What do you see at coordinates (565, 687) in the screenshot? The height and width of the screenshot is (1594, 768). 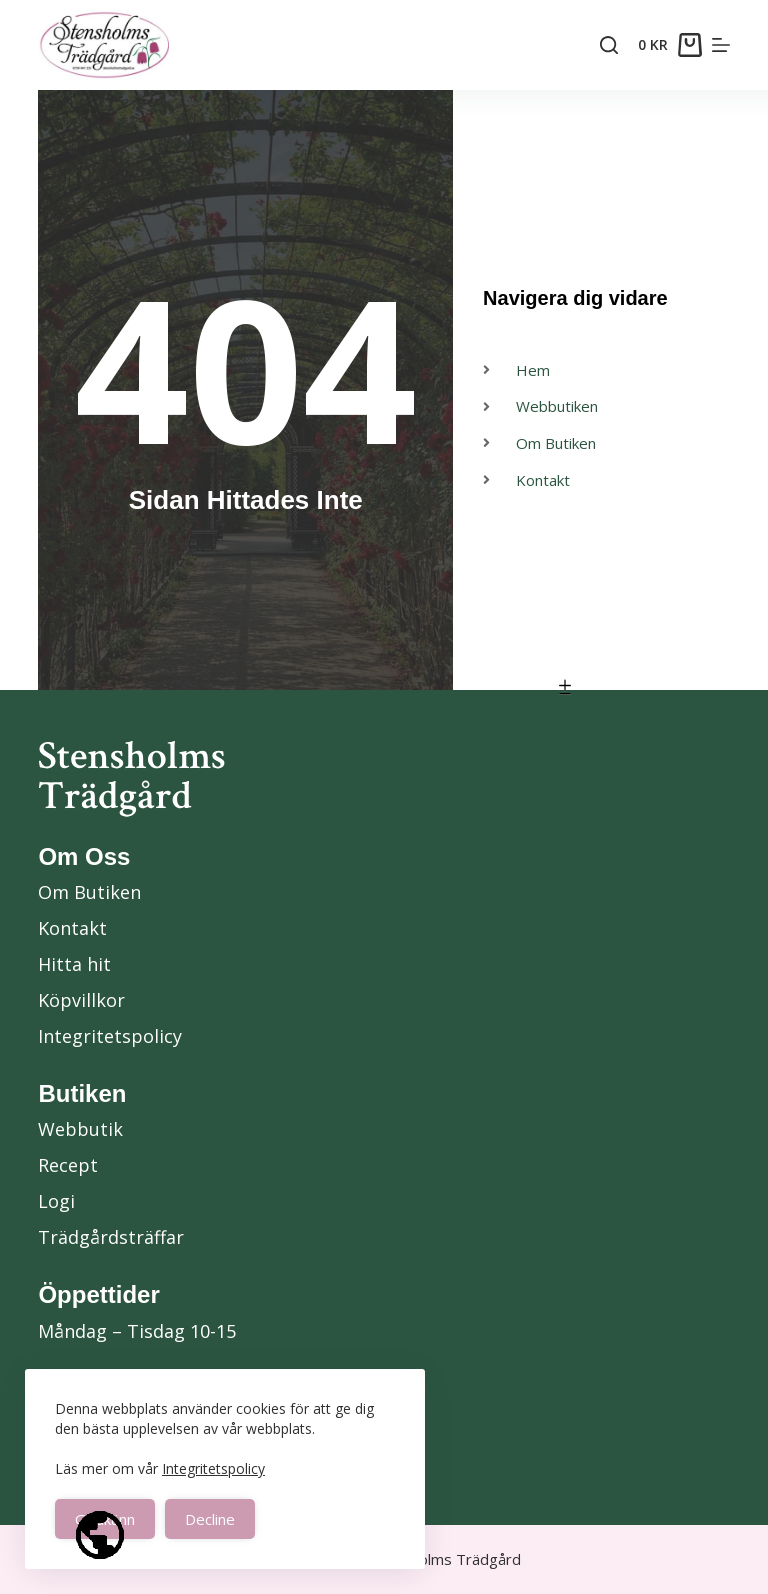 I see `view differences between file versions` at bounding box center [565, 687].